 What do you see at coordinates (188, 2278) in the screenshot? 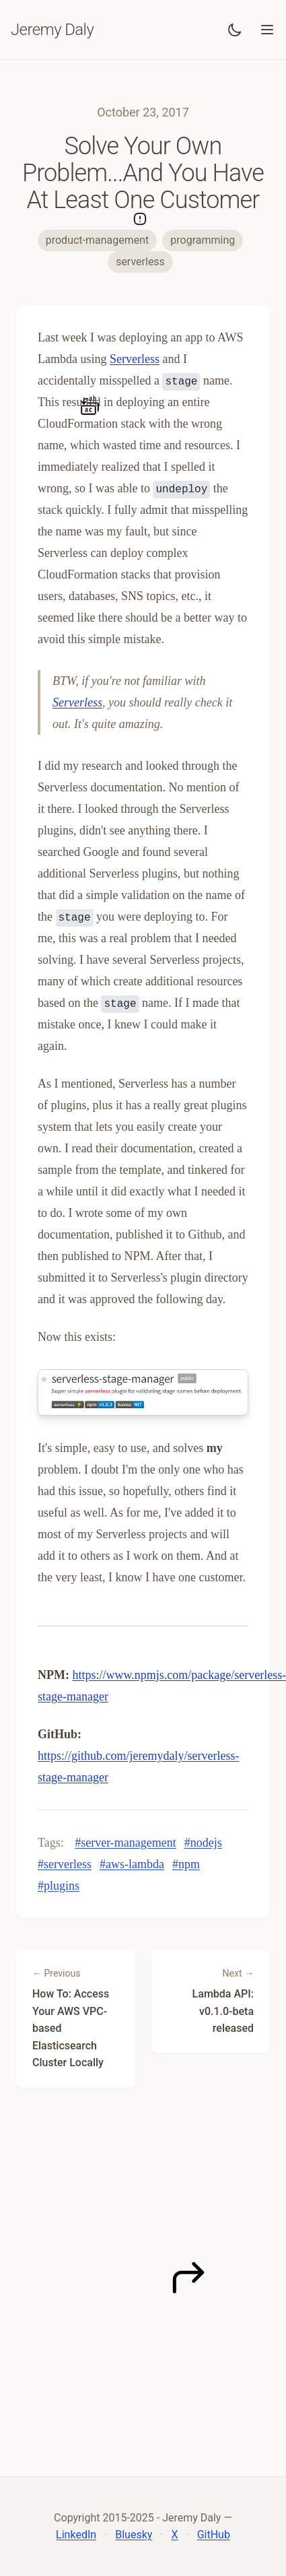
I see `forward or share content` at bounding box center [188, 2278].